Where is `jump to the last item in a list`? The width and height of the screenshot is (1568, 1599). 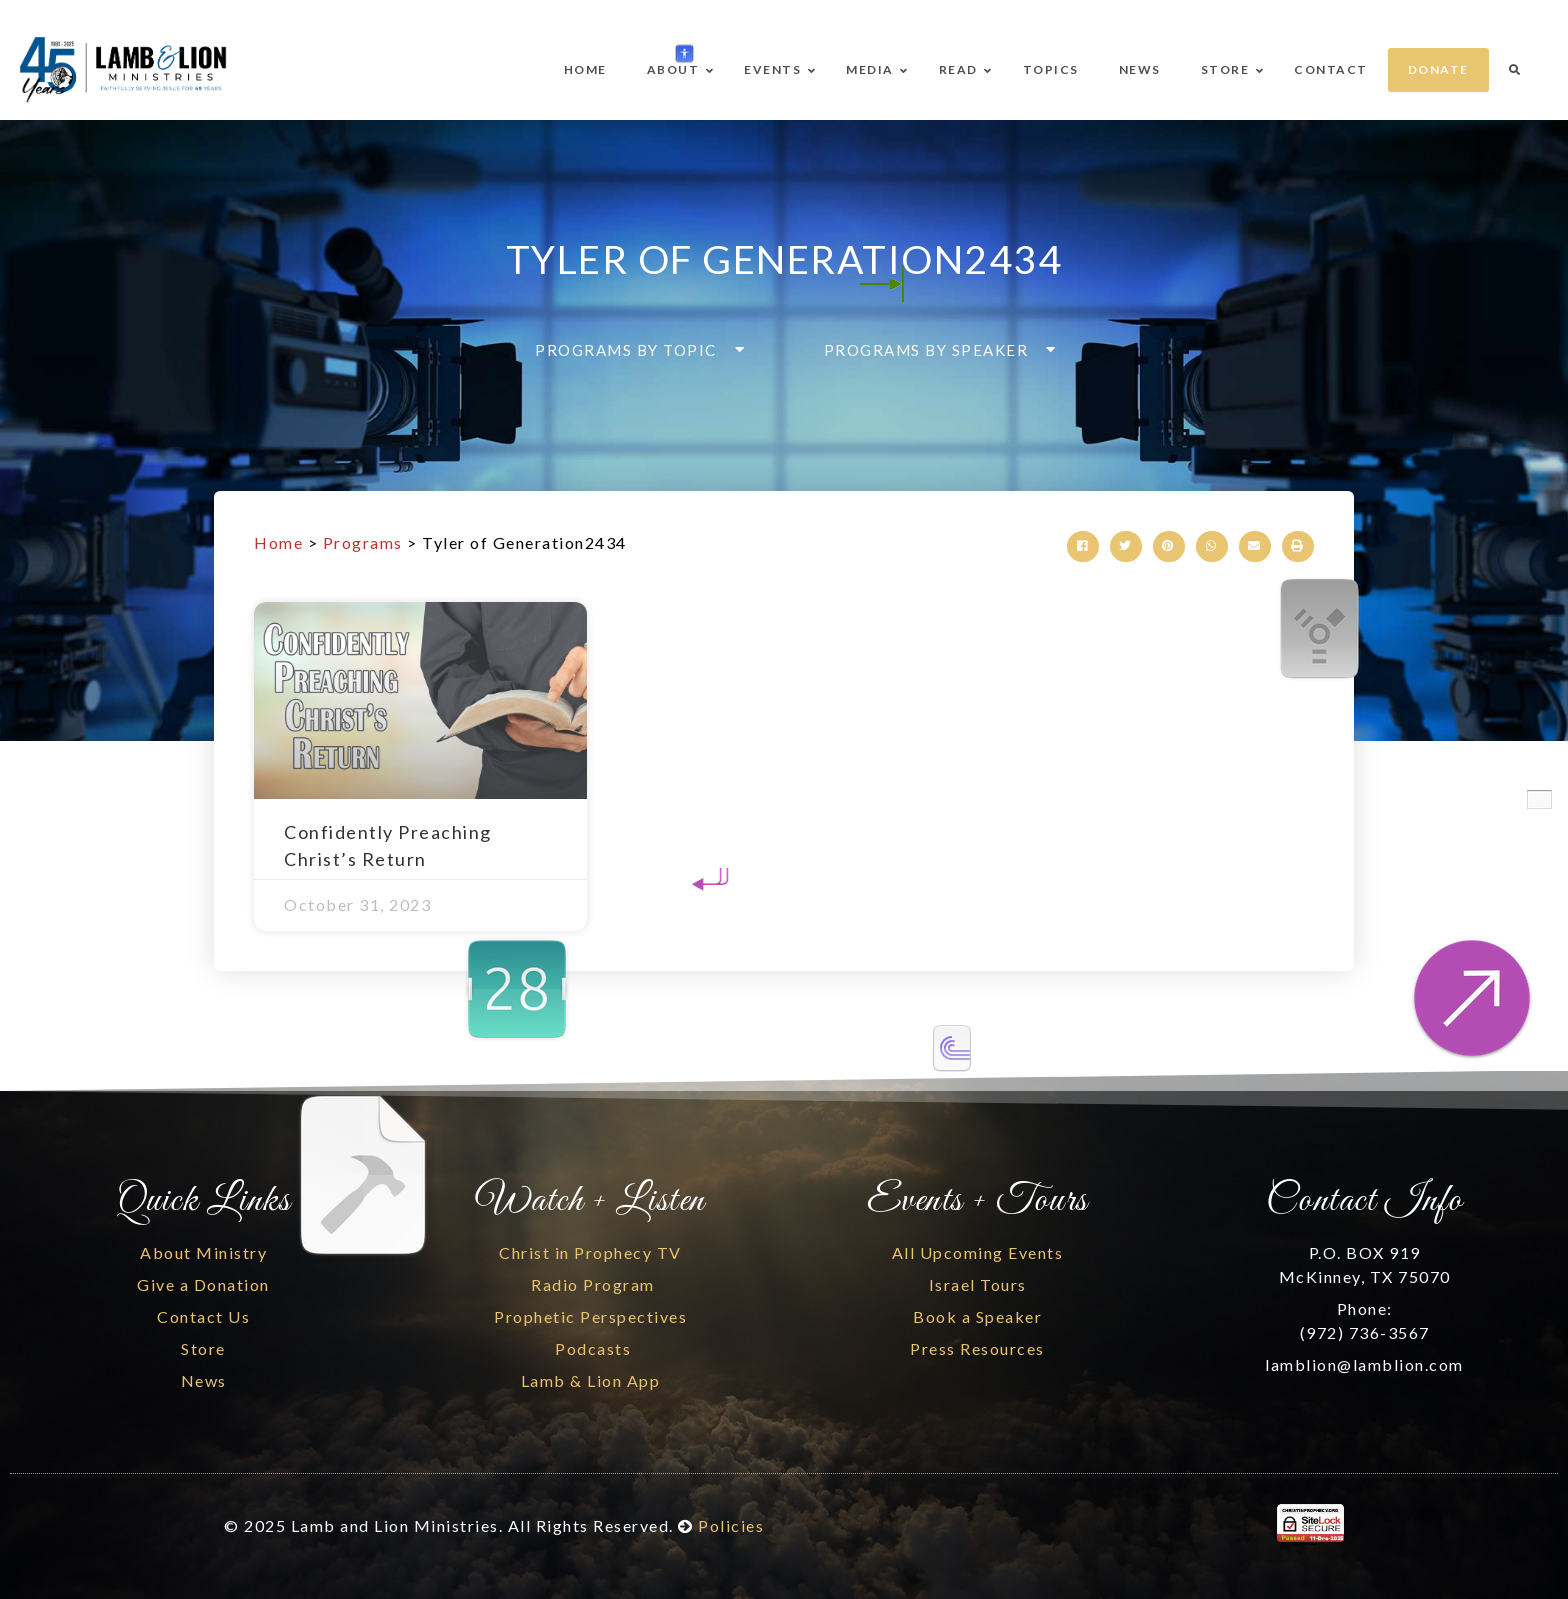
jump to the last item in a list is located at coordinates (882, 284).